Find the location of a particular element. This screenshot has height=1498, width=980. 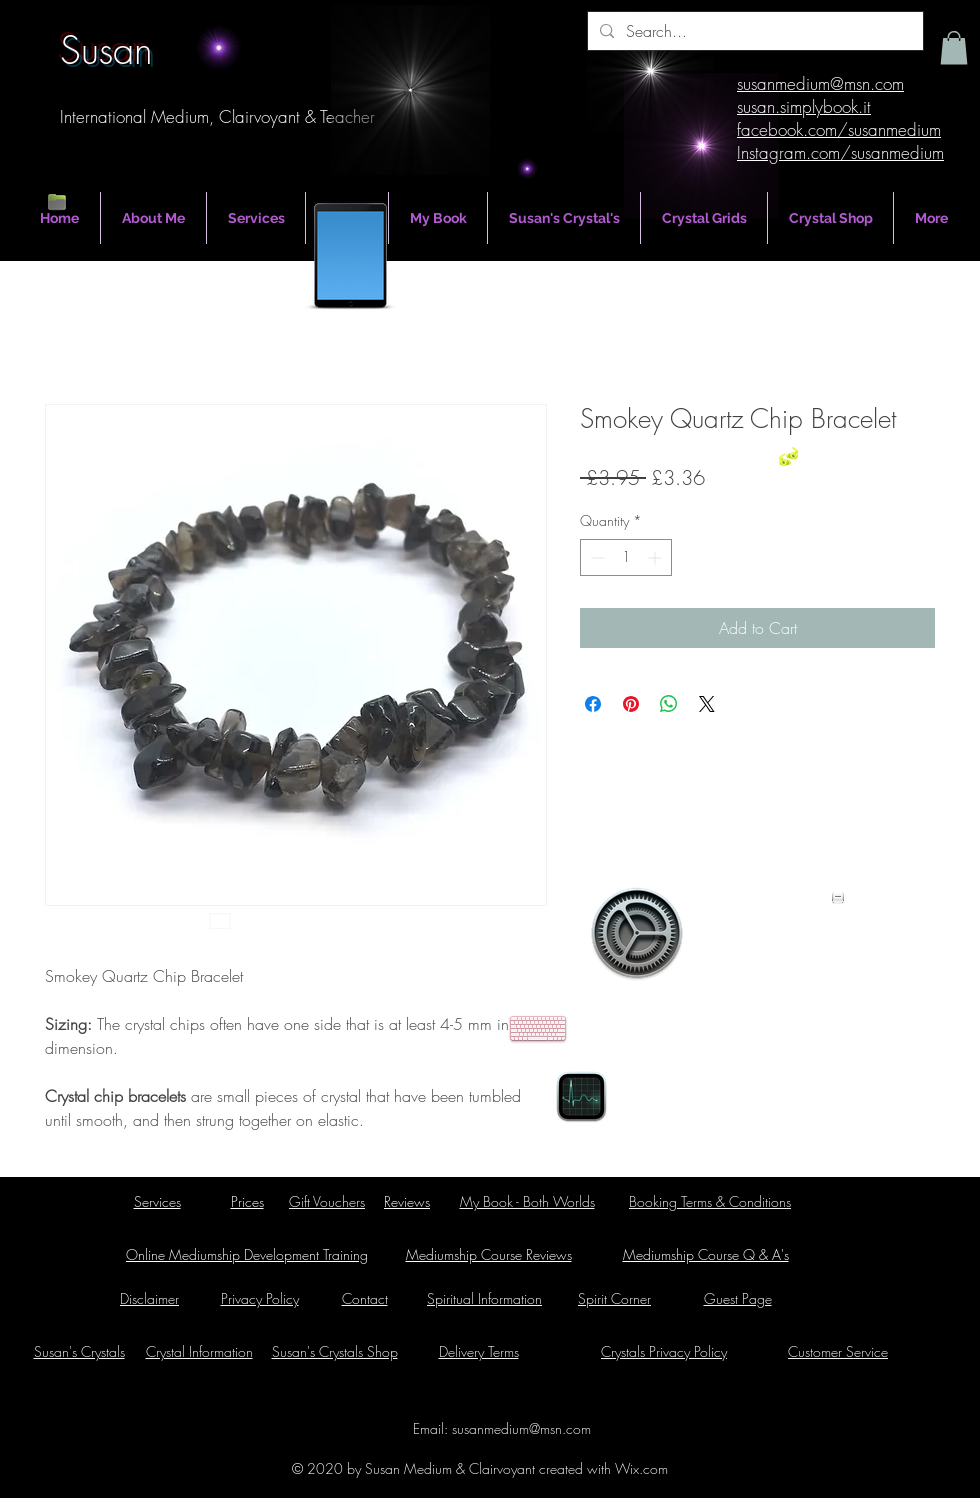

open system preferences or settings is located at coordinates (637, 933).